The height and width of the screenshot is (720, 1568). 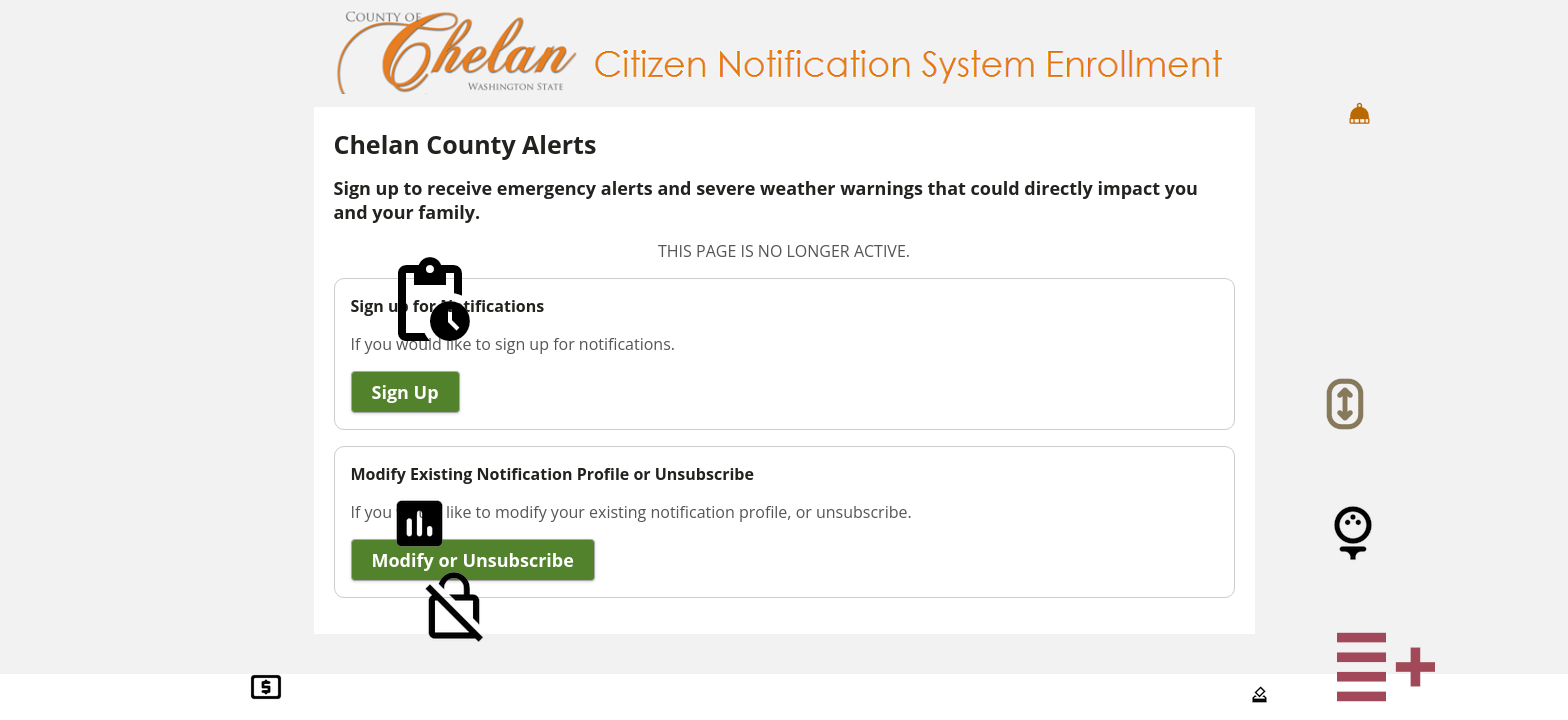 I want to click on cast your vote or submit a ballot, so click(x=1259, y=694).